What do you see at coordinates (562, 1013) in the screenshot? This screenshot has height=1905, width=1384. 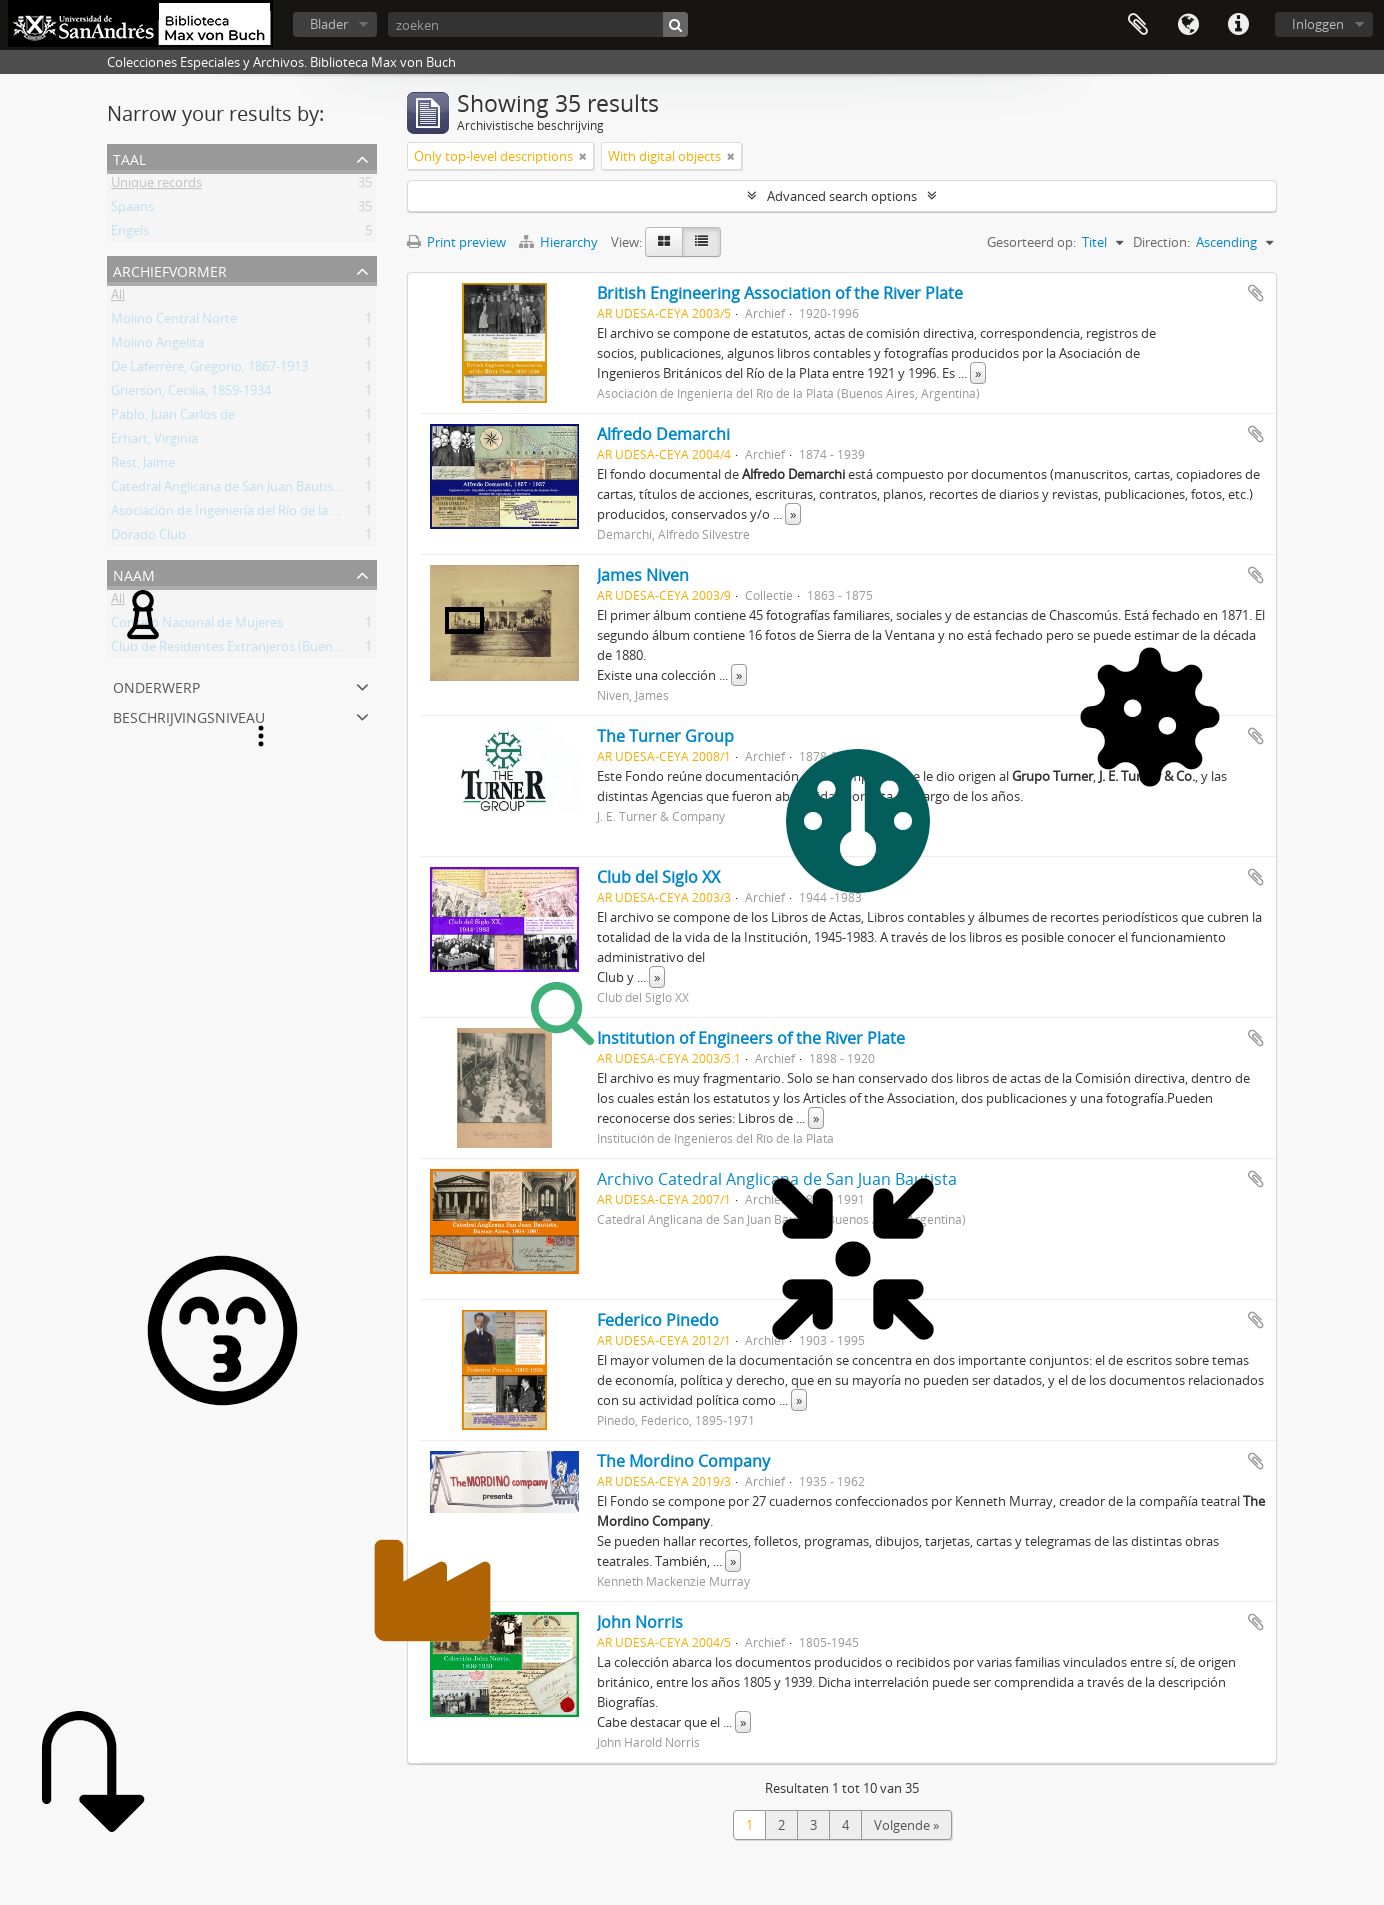 I see `search for content` at bounding box center [562, 1013].